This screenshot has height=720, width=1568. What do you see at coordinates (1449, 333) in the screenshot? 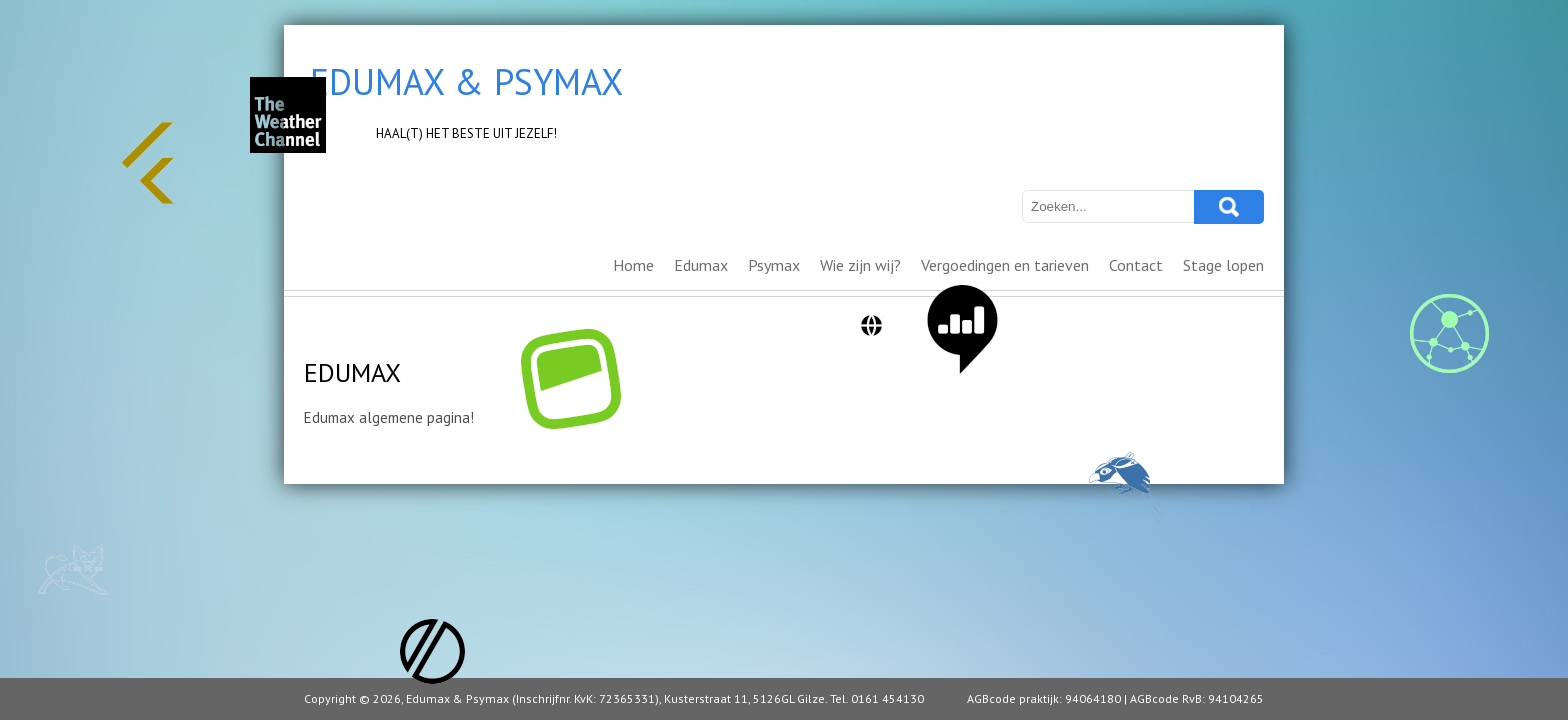
I see `aiohttp python library logo` at bounding box center [1449, 333].